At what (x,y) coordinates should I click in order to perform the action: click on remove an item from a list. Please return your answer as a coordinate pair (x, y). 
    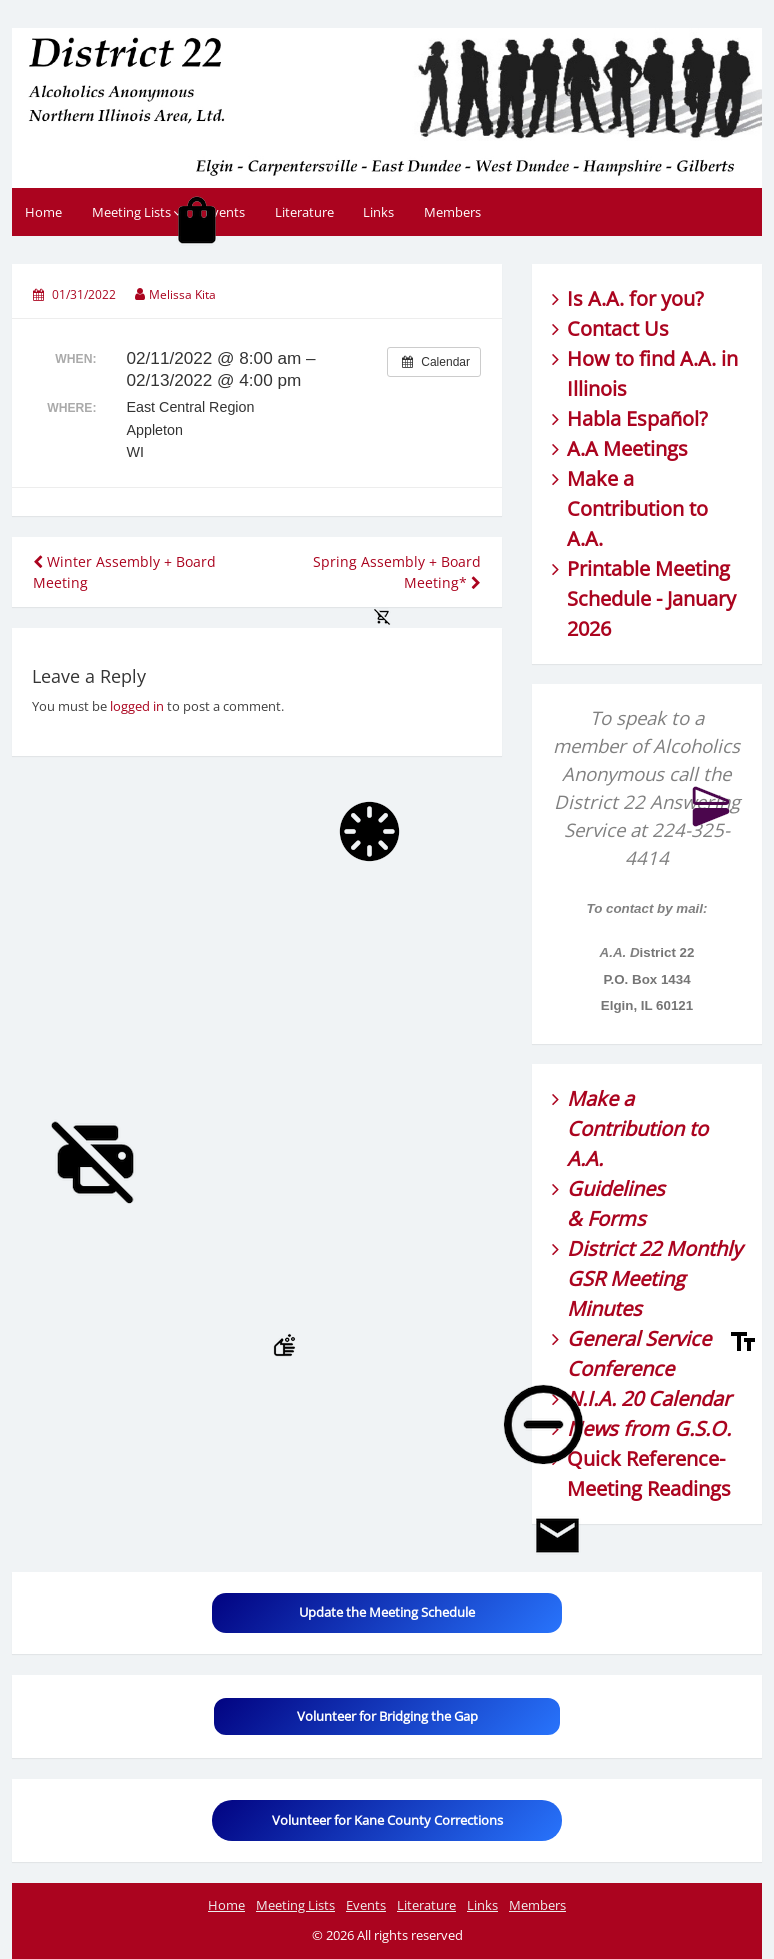
    Looking at the image, I should click on (543, 1424).